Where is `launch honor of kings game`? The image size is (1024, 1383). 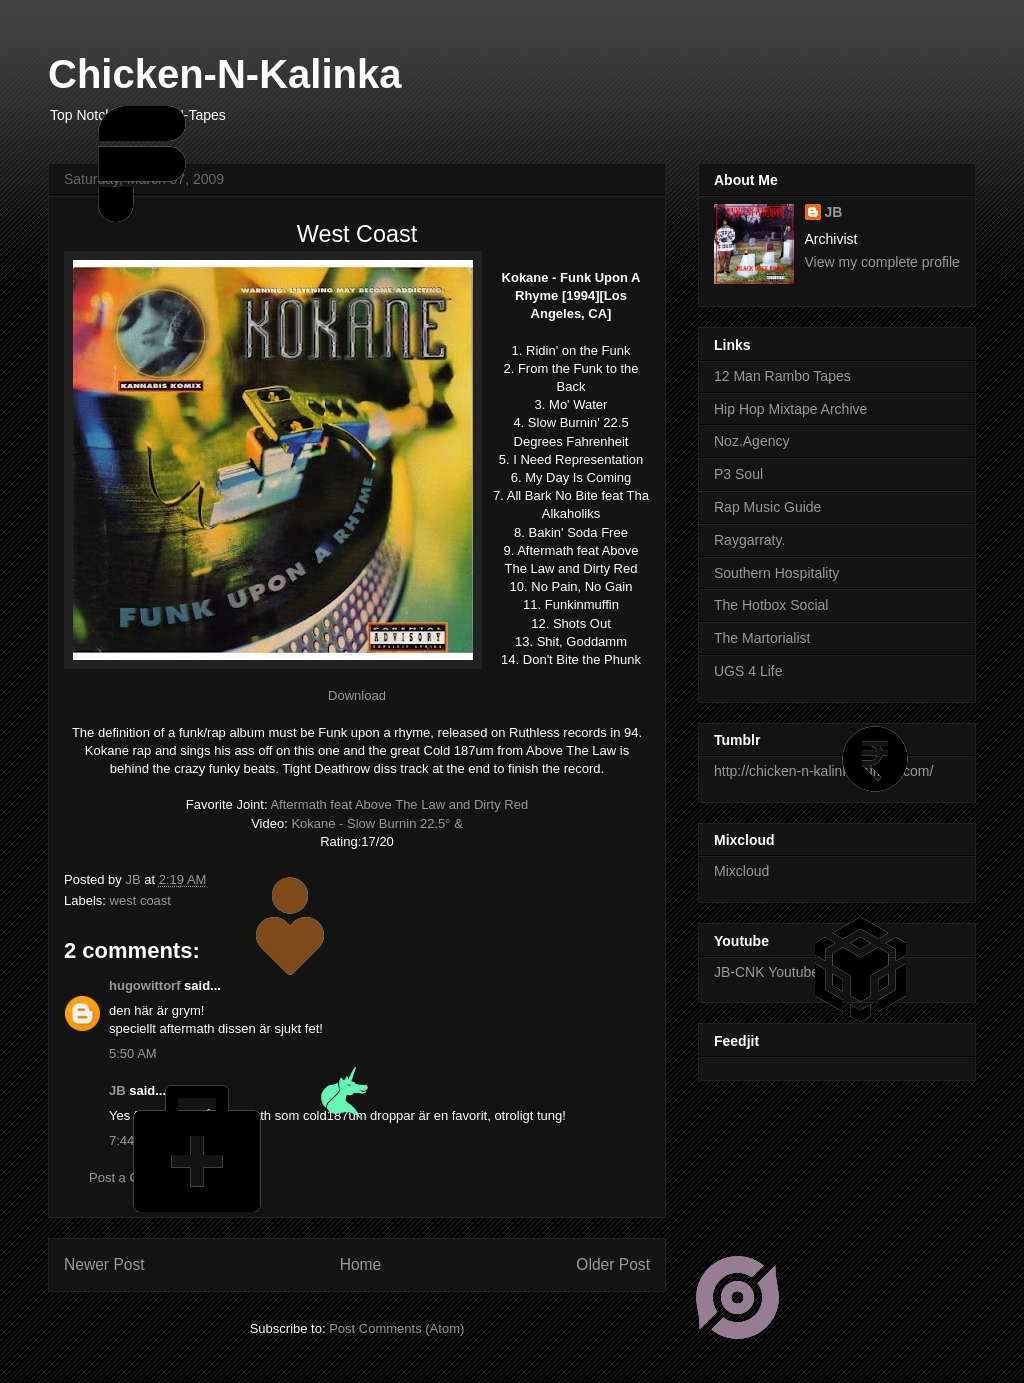
launch honor of kings game is located at coordinates (737, 1297).